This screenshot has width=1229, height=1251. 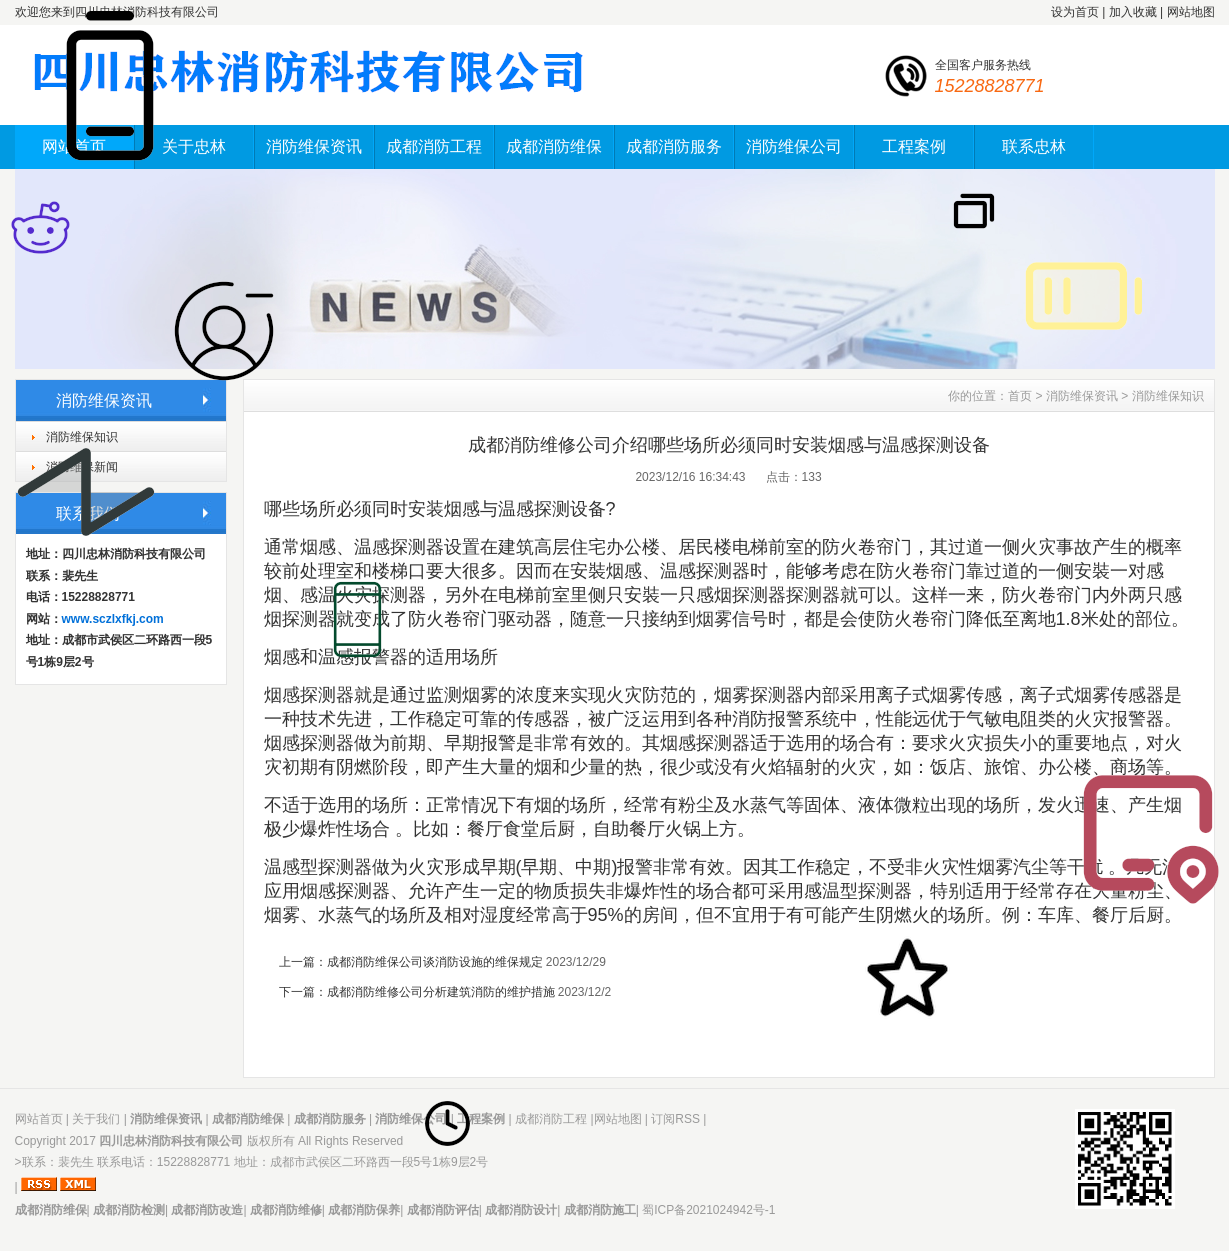 What do you see at coordinates (1148, 833) in the screenshot?
I see `pin a location on tablet display` at bounding box center [1148, 833].